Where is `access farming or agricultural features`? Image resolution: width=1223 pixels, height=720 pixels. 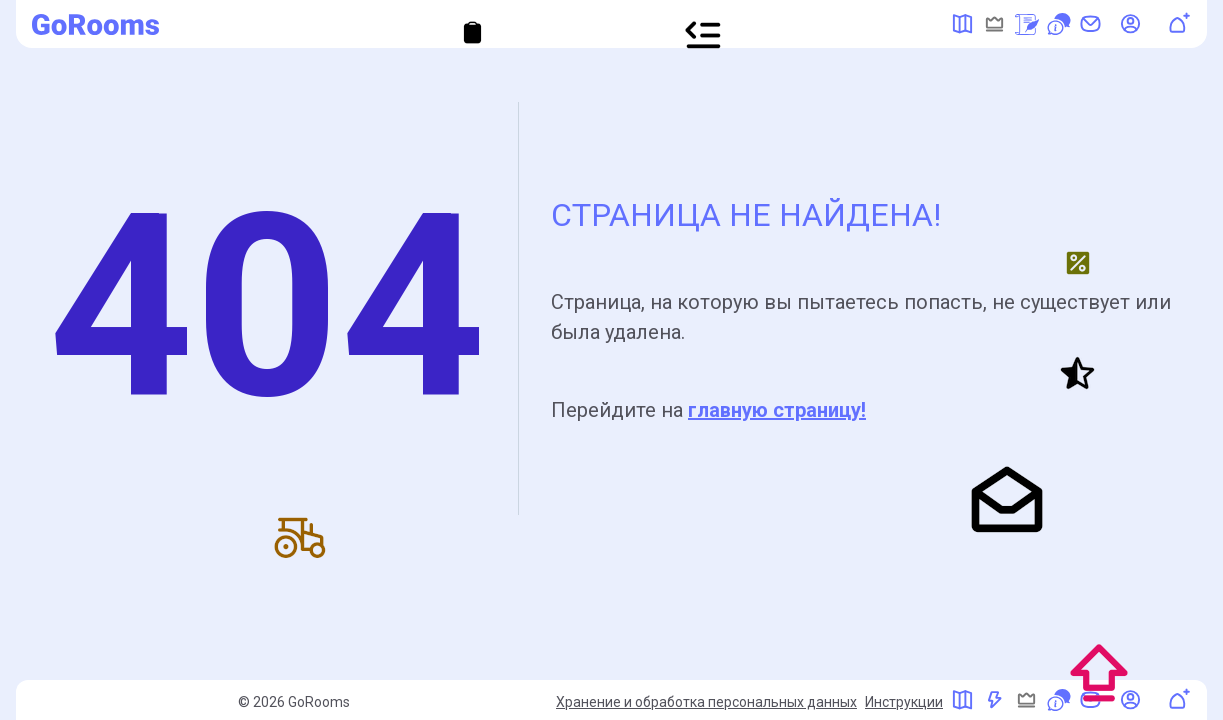 access farming or agricultural features is located at coordinates (299, 537).